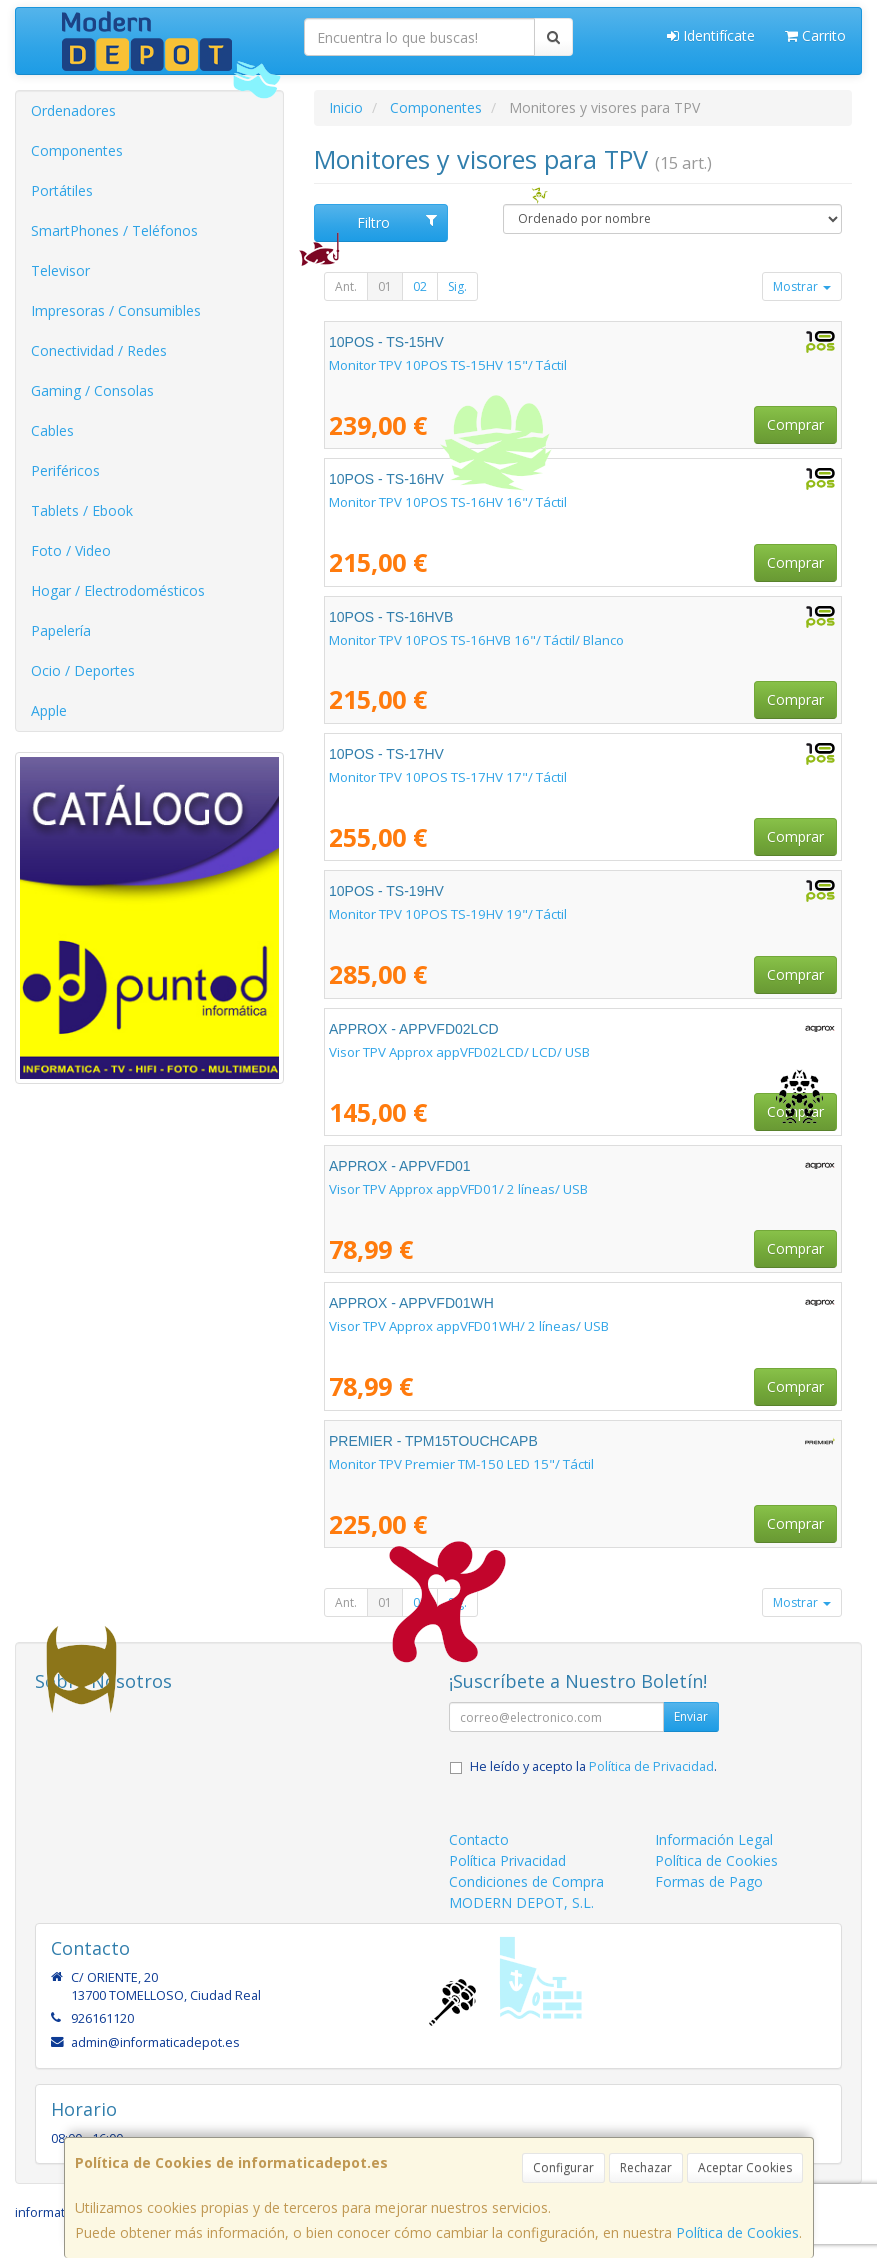  I want to click on view your savings or nest egg funds, so click(494, 436).